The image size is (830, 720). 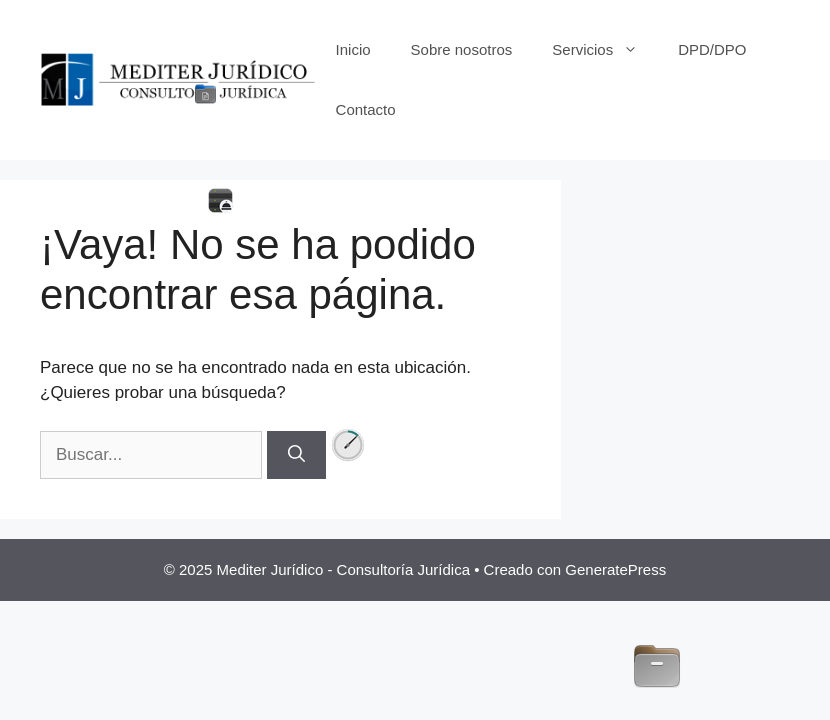 I want to click on configure network server discovery settings, so click(x=220, y=200).